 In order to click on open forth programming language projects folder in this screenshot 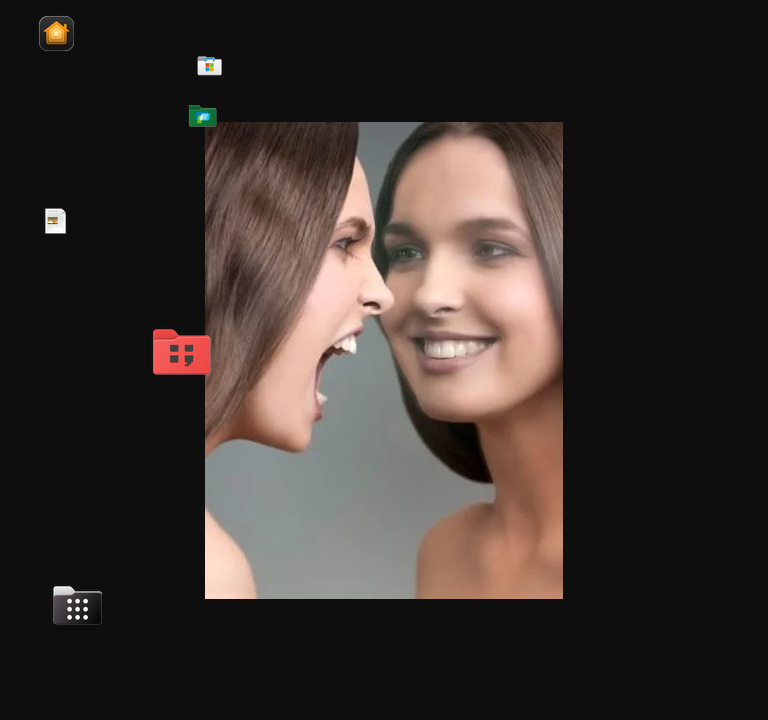, I will do `click(181, 353)`.